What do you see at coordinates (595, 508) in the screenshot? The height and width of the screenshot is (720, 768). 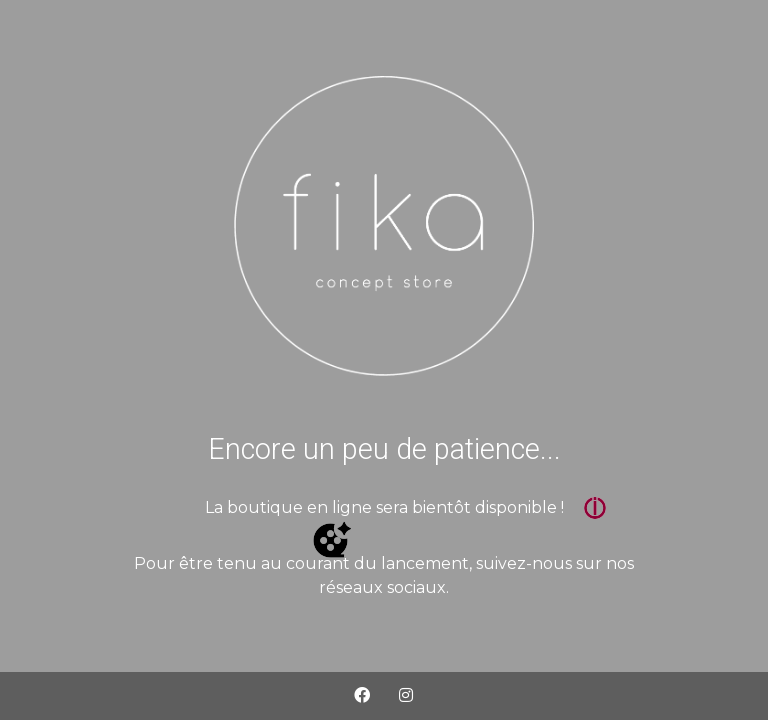 I see `open ioBroker smart home dashboard` at bounding box center [595, 508].